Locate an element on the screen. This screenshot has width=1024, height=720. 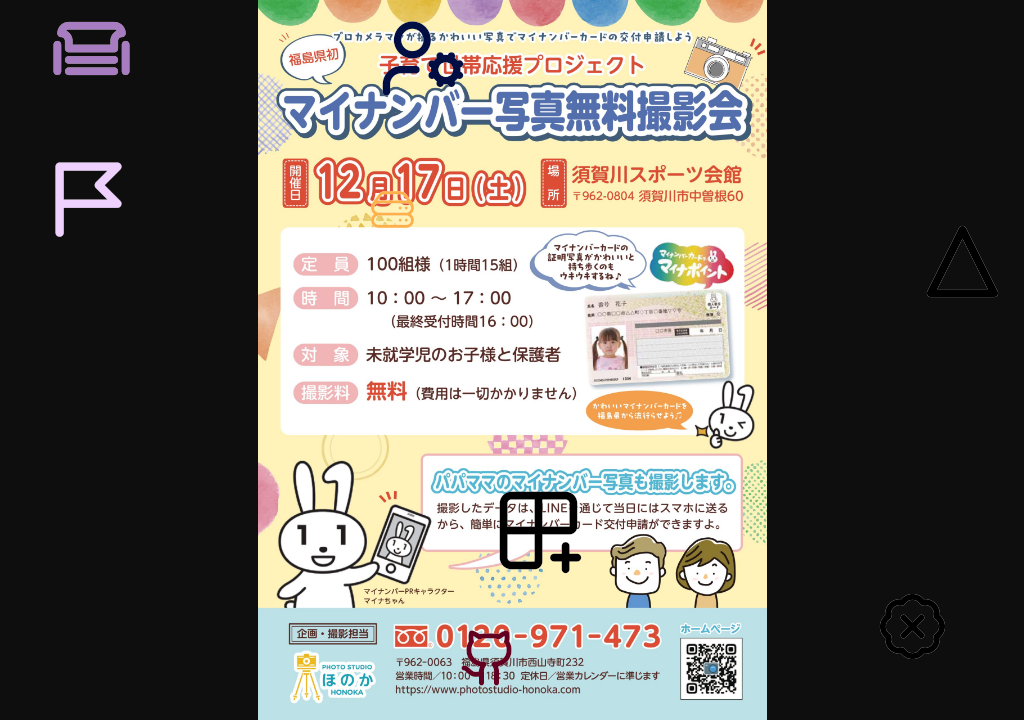
indicates change or difference in a value is located at coordinates (962, 261).